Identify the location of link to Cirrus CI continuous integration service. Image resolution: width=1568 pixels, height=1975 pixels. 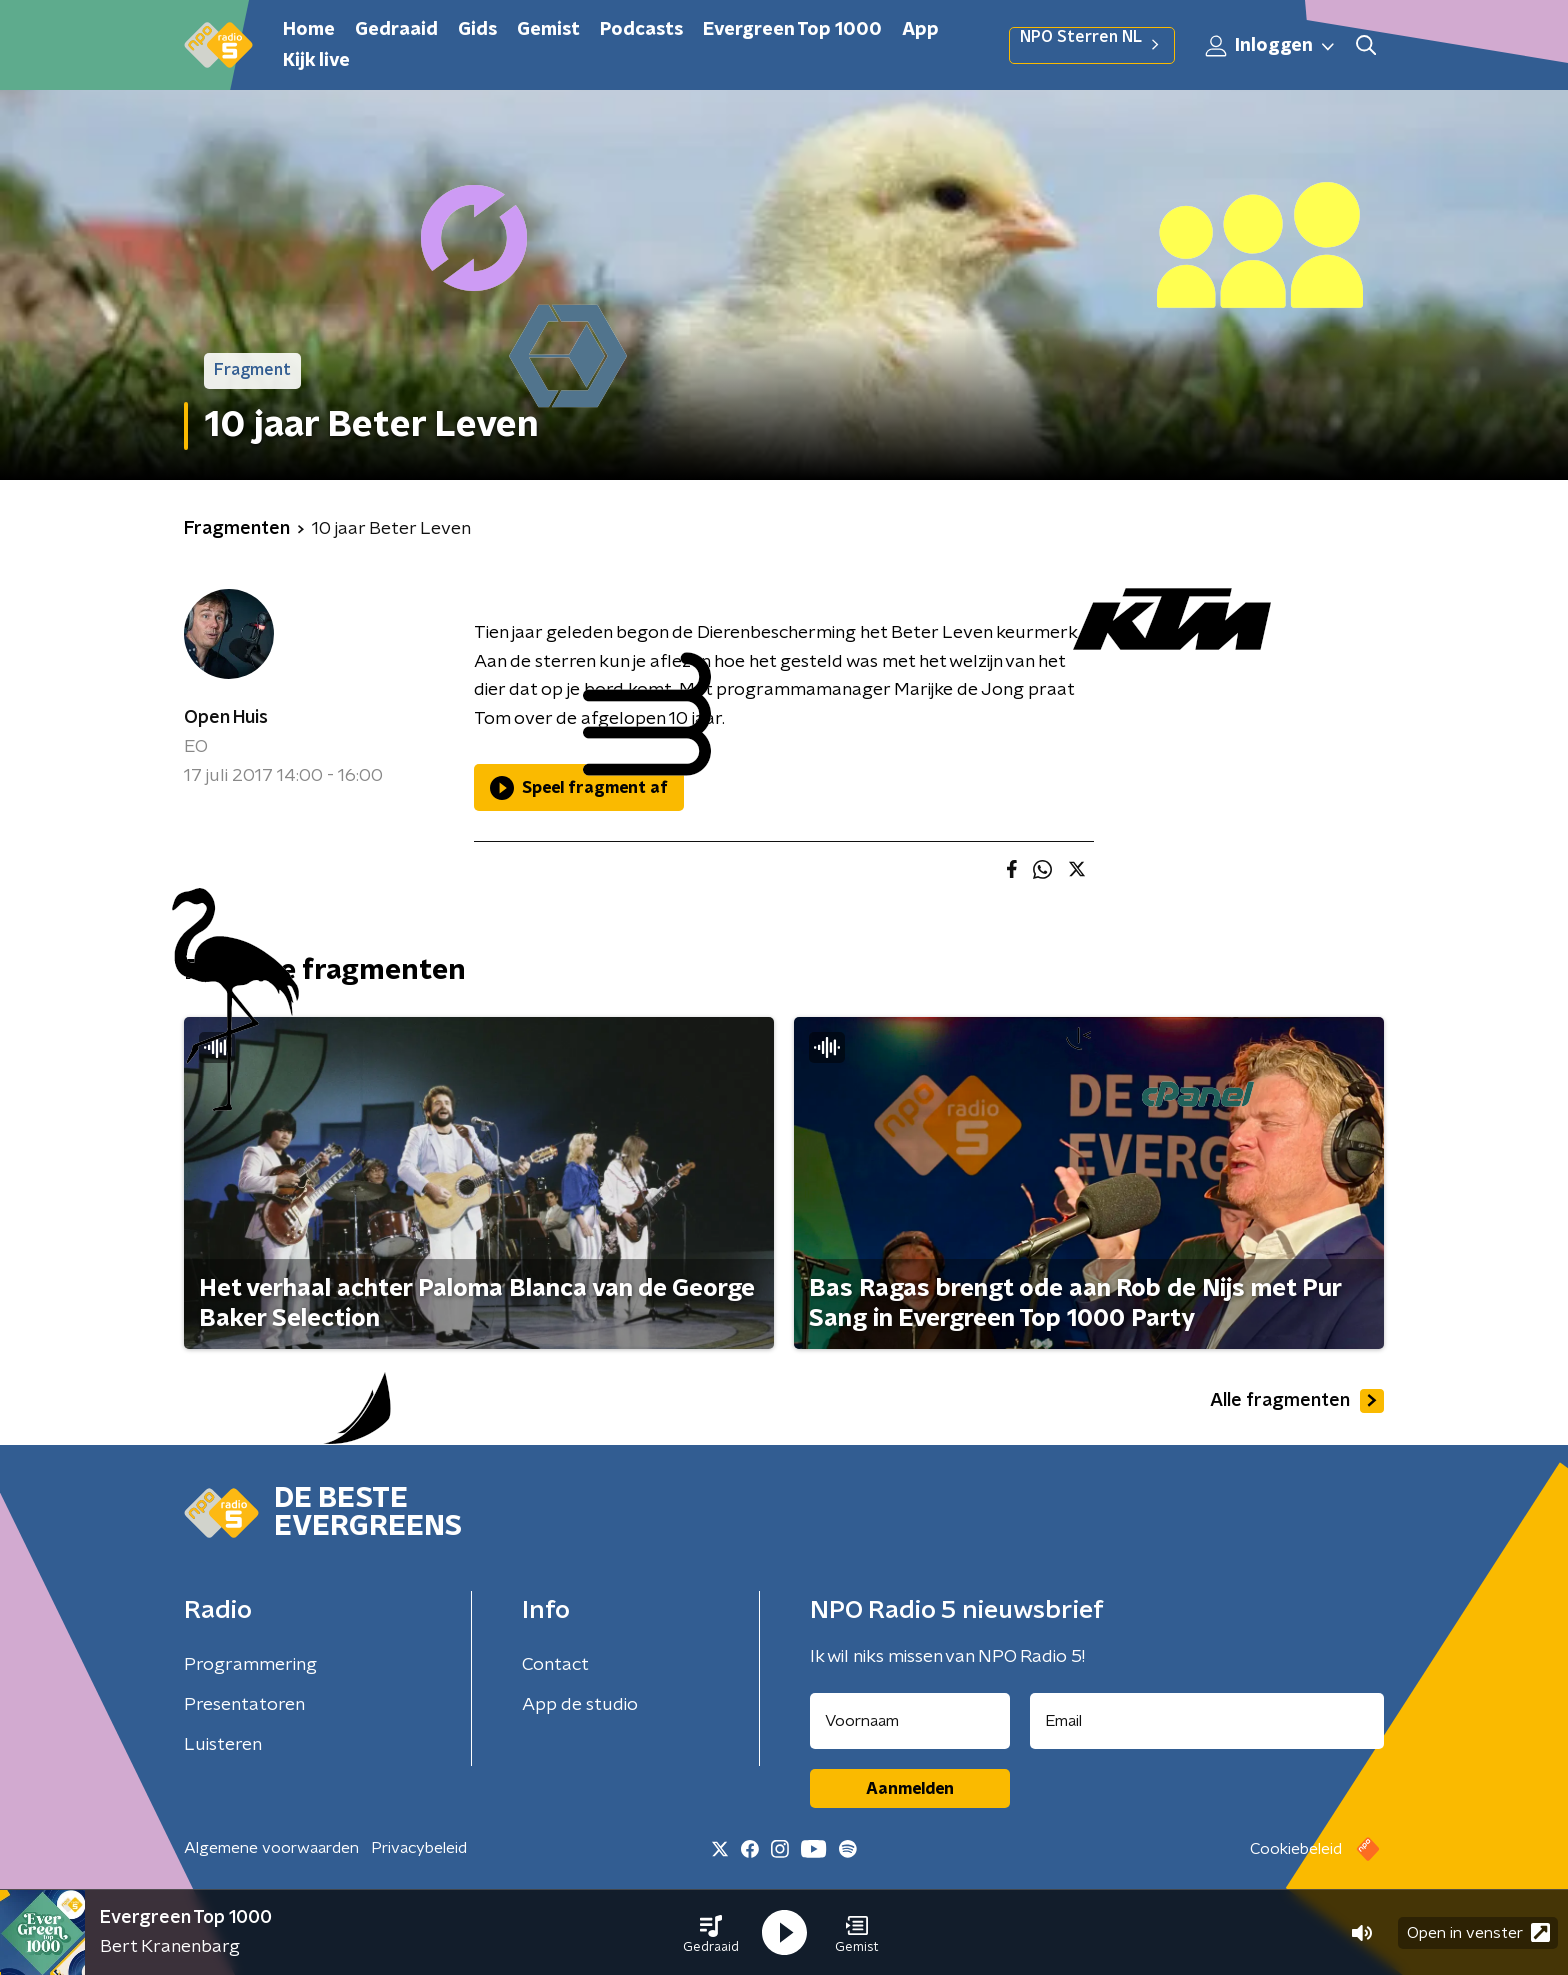
(647, 714).